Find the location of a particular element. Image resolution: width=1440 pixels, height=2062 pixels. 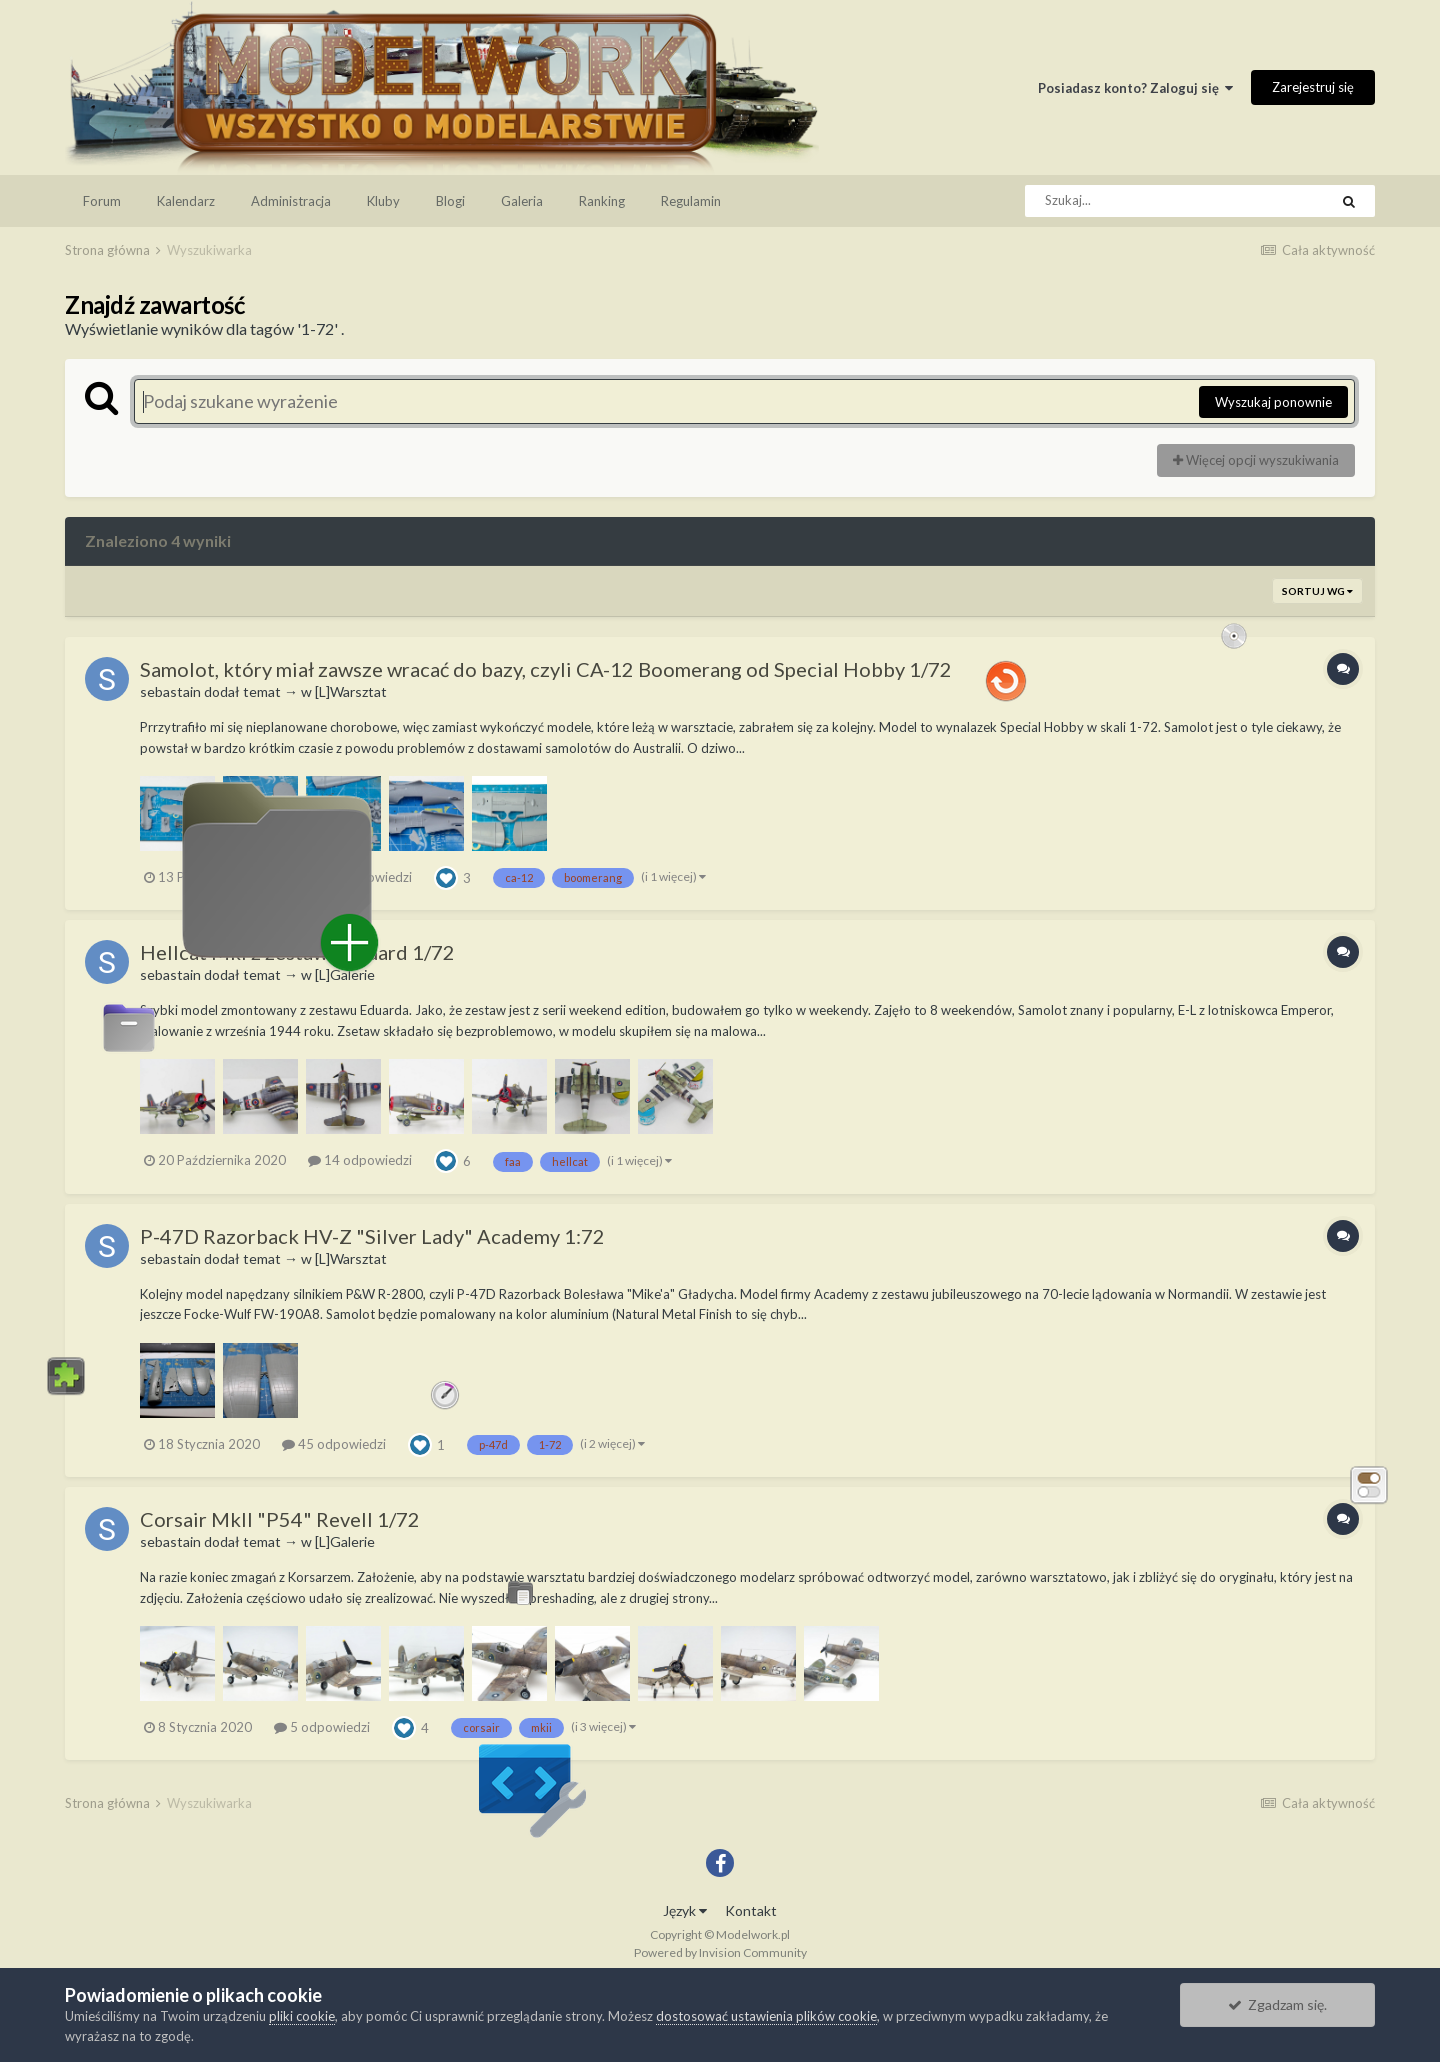

access DVD-ROM drive is located at coordinates (1234, 636).